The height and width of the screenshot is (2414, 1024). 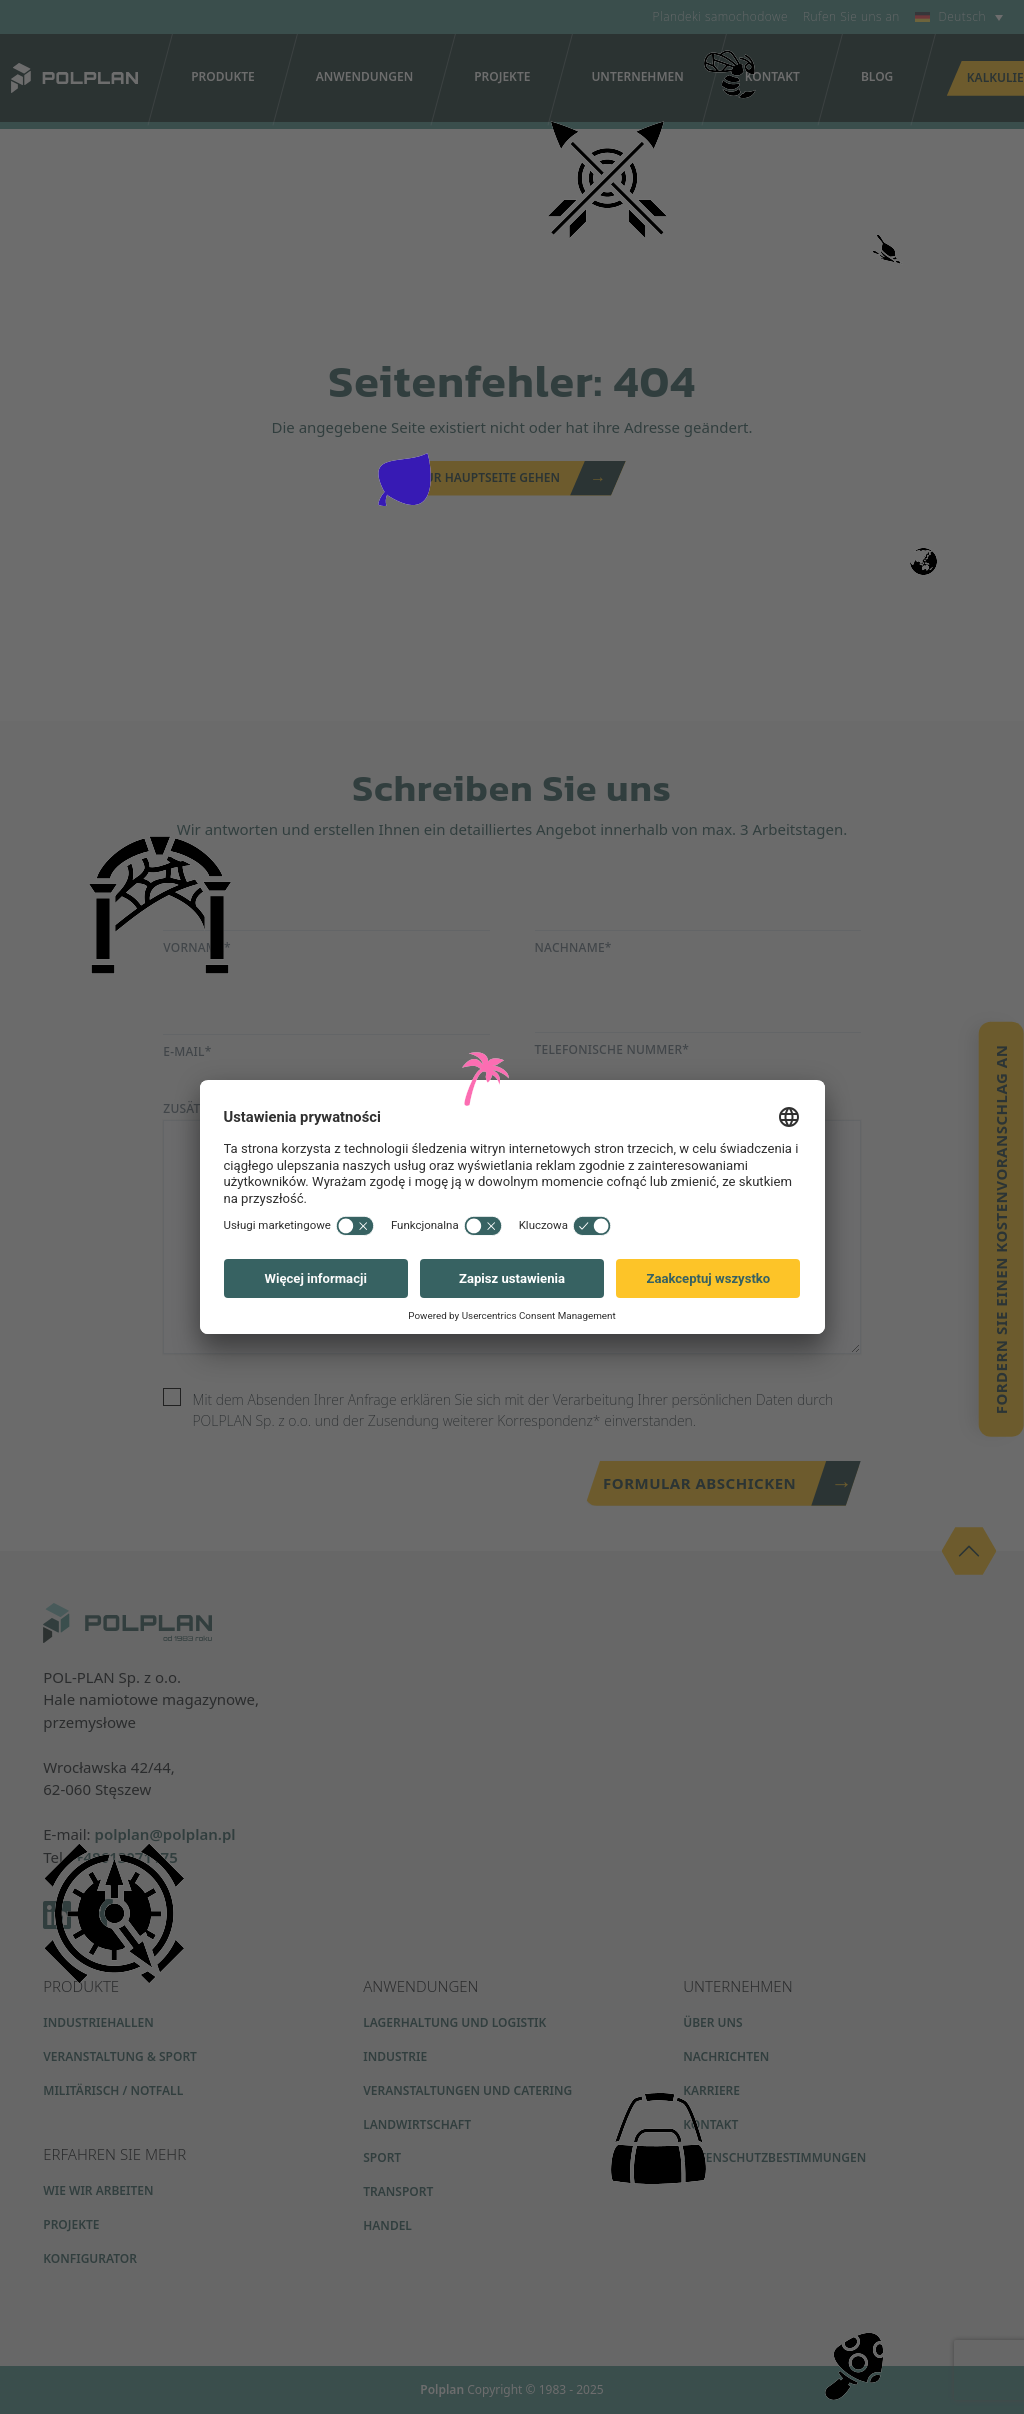 I want to click on enter a dungeon or underground area, so click(x=160, y=905).